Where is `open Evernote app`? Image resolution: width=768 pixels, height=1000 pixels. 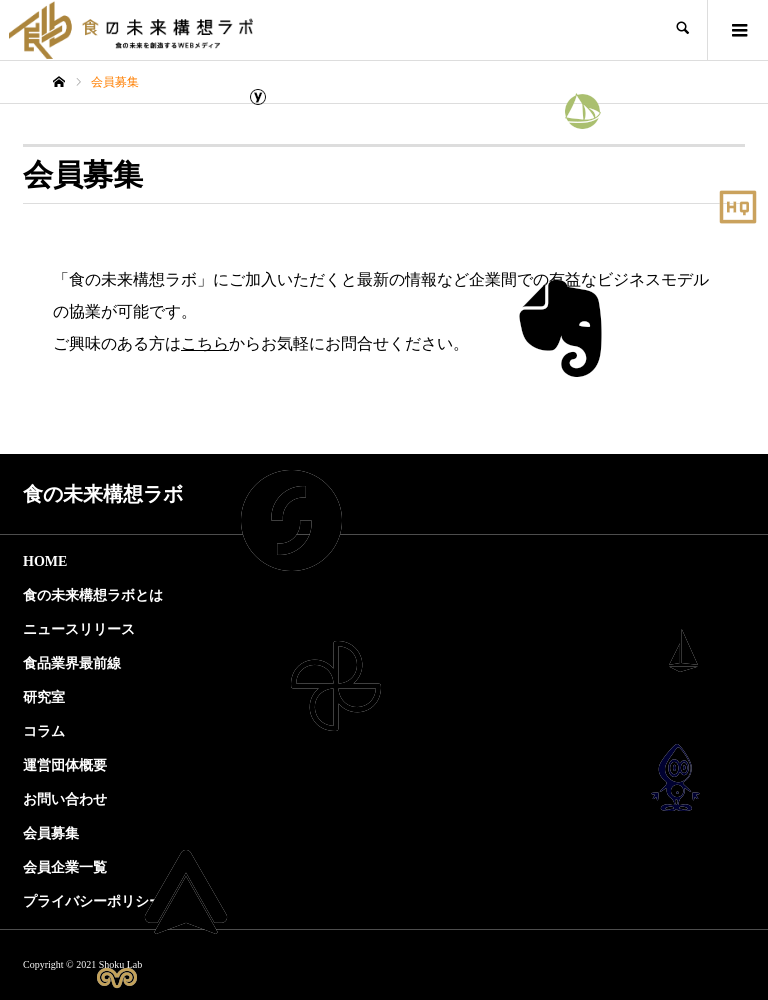 open Evernote app is located at coordinates (560, 328).